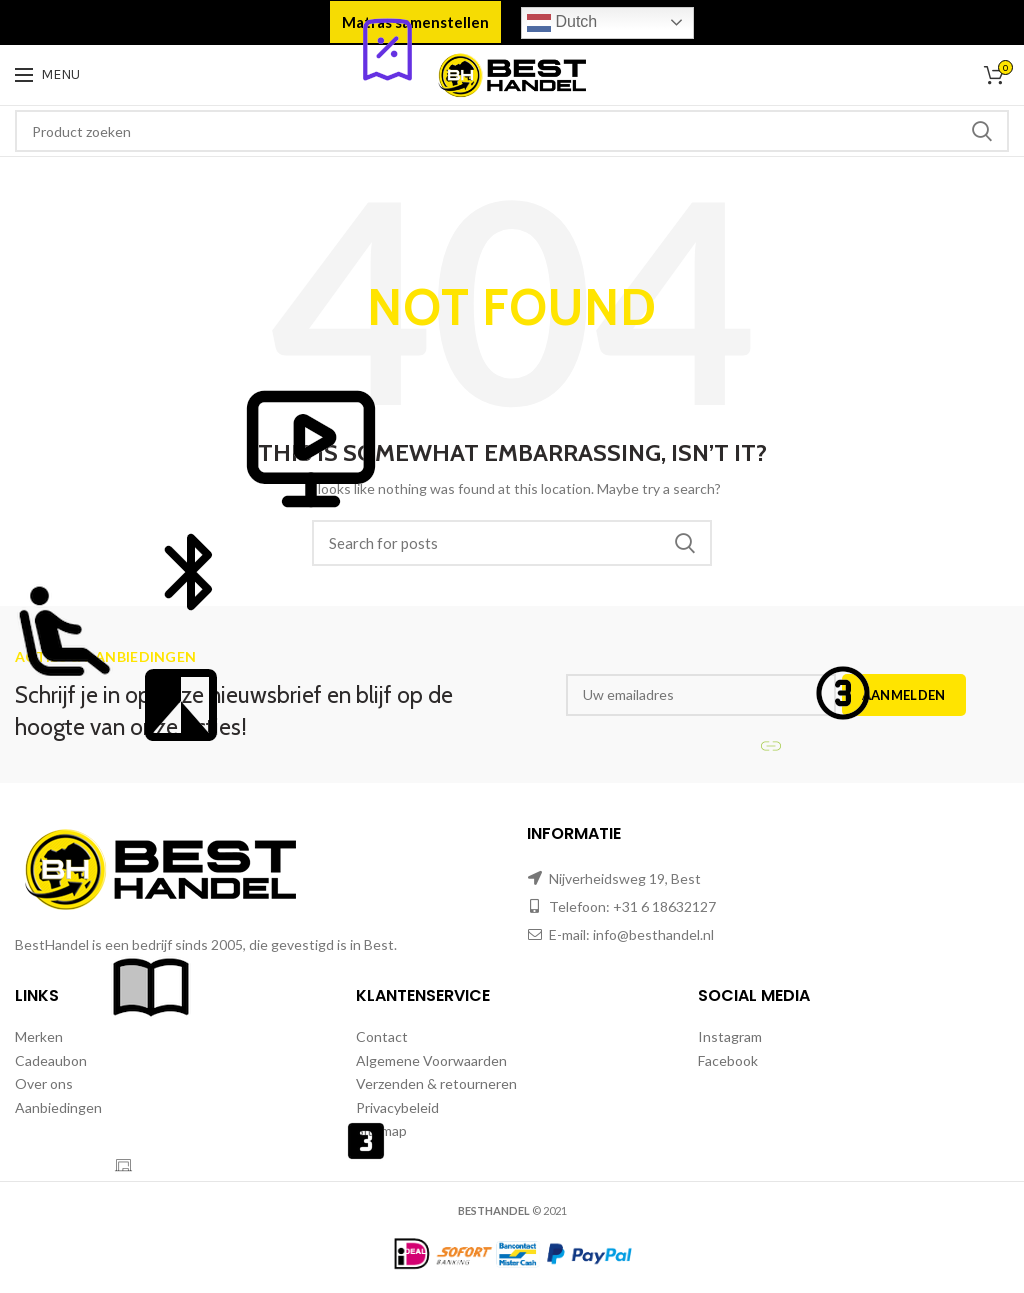 This screenshot has height=1293, width=1024. What do you see at coordinates (311, 449) in the screenshot?
I see `play video on display` at bounding box center [311, 449].